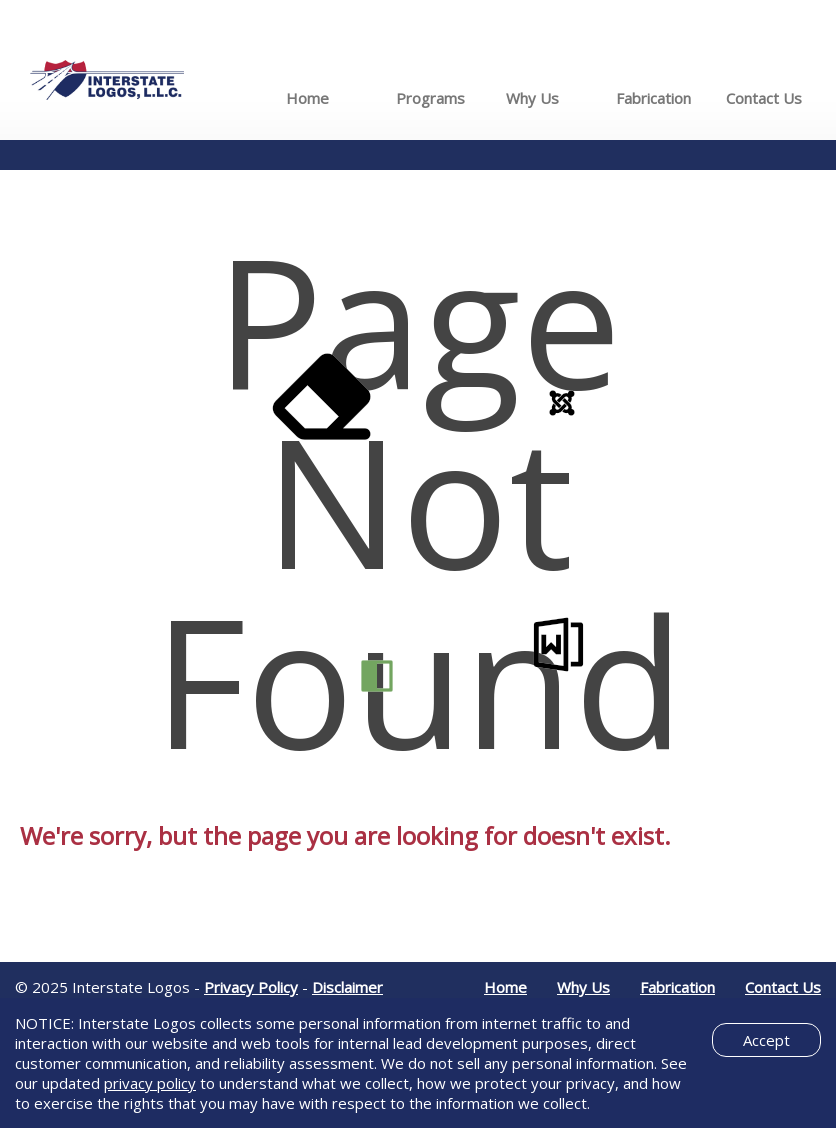 The image size is (836, 1128). What do you see at coordinates (324, 399) in the screenshot?
I see `erase or clear content` at bounding box center [324, 399].